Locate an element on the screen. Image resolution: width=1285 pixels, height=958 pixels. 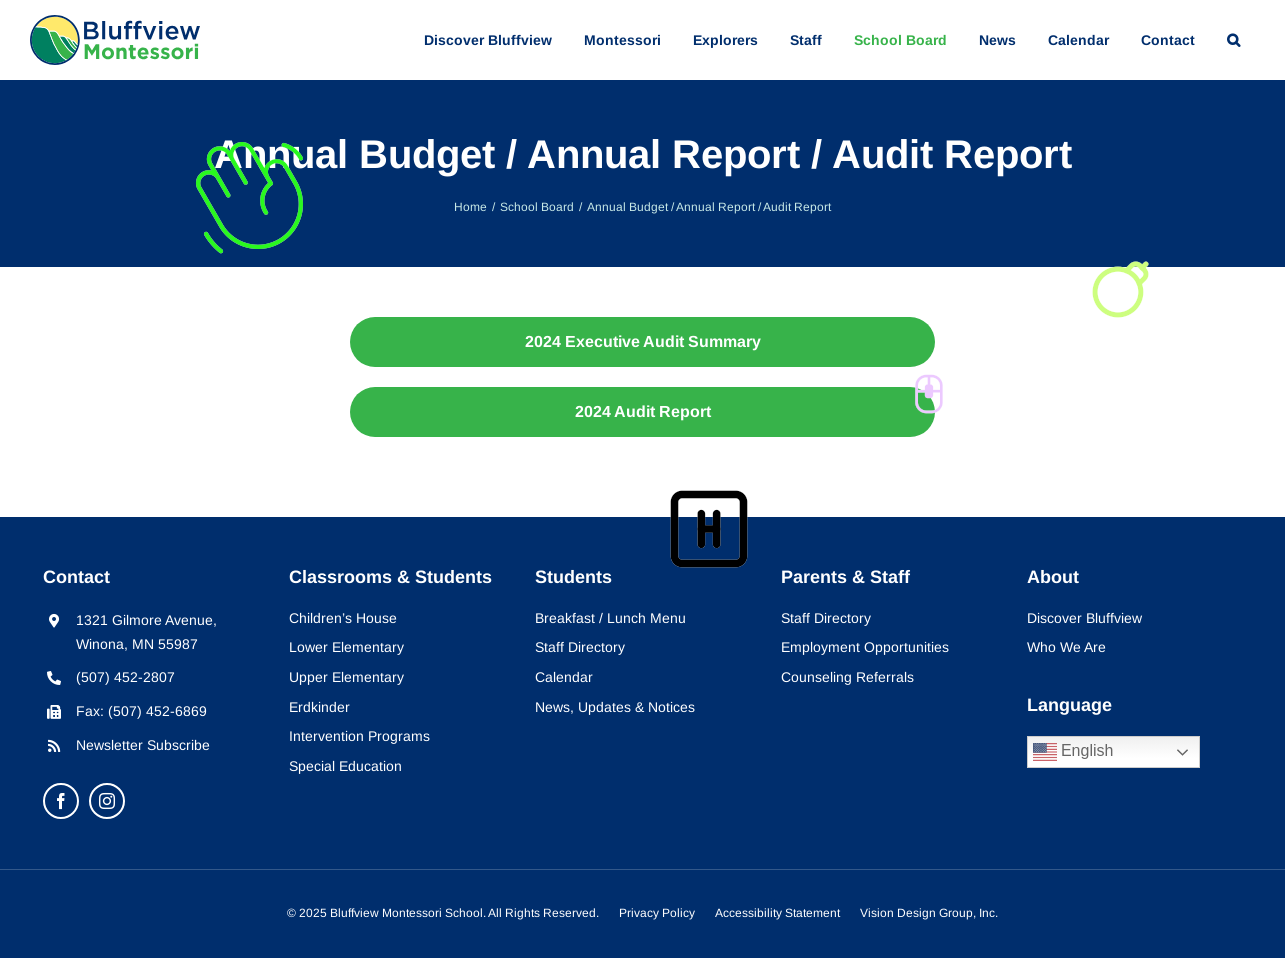
greet or welcome new users is located at coordinates (249, 195).